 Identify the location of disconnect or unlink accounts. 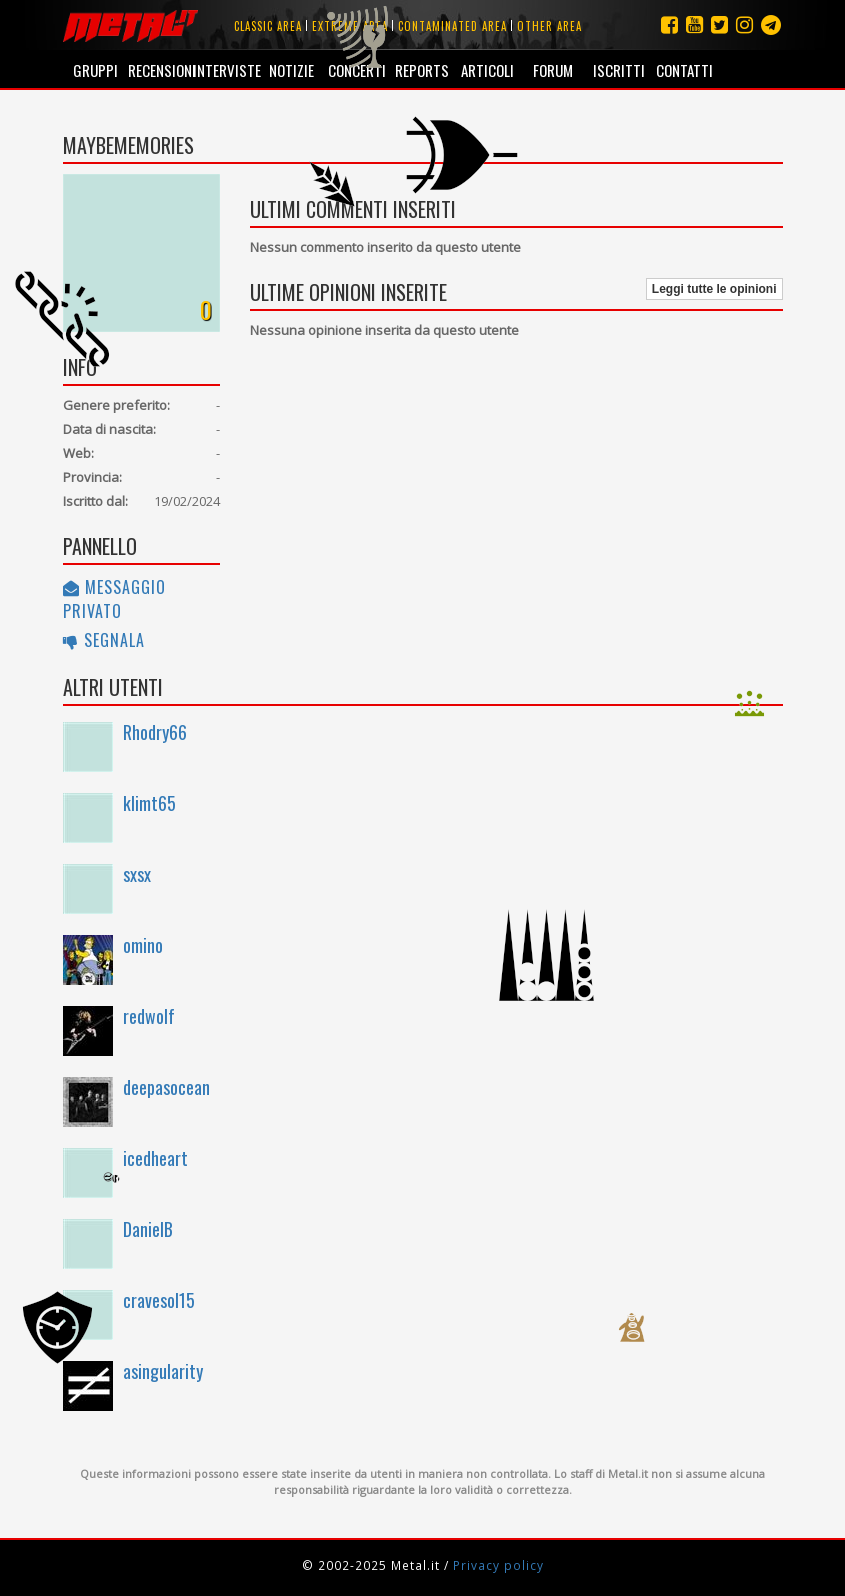
(62, 319).